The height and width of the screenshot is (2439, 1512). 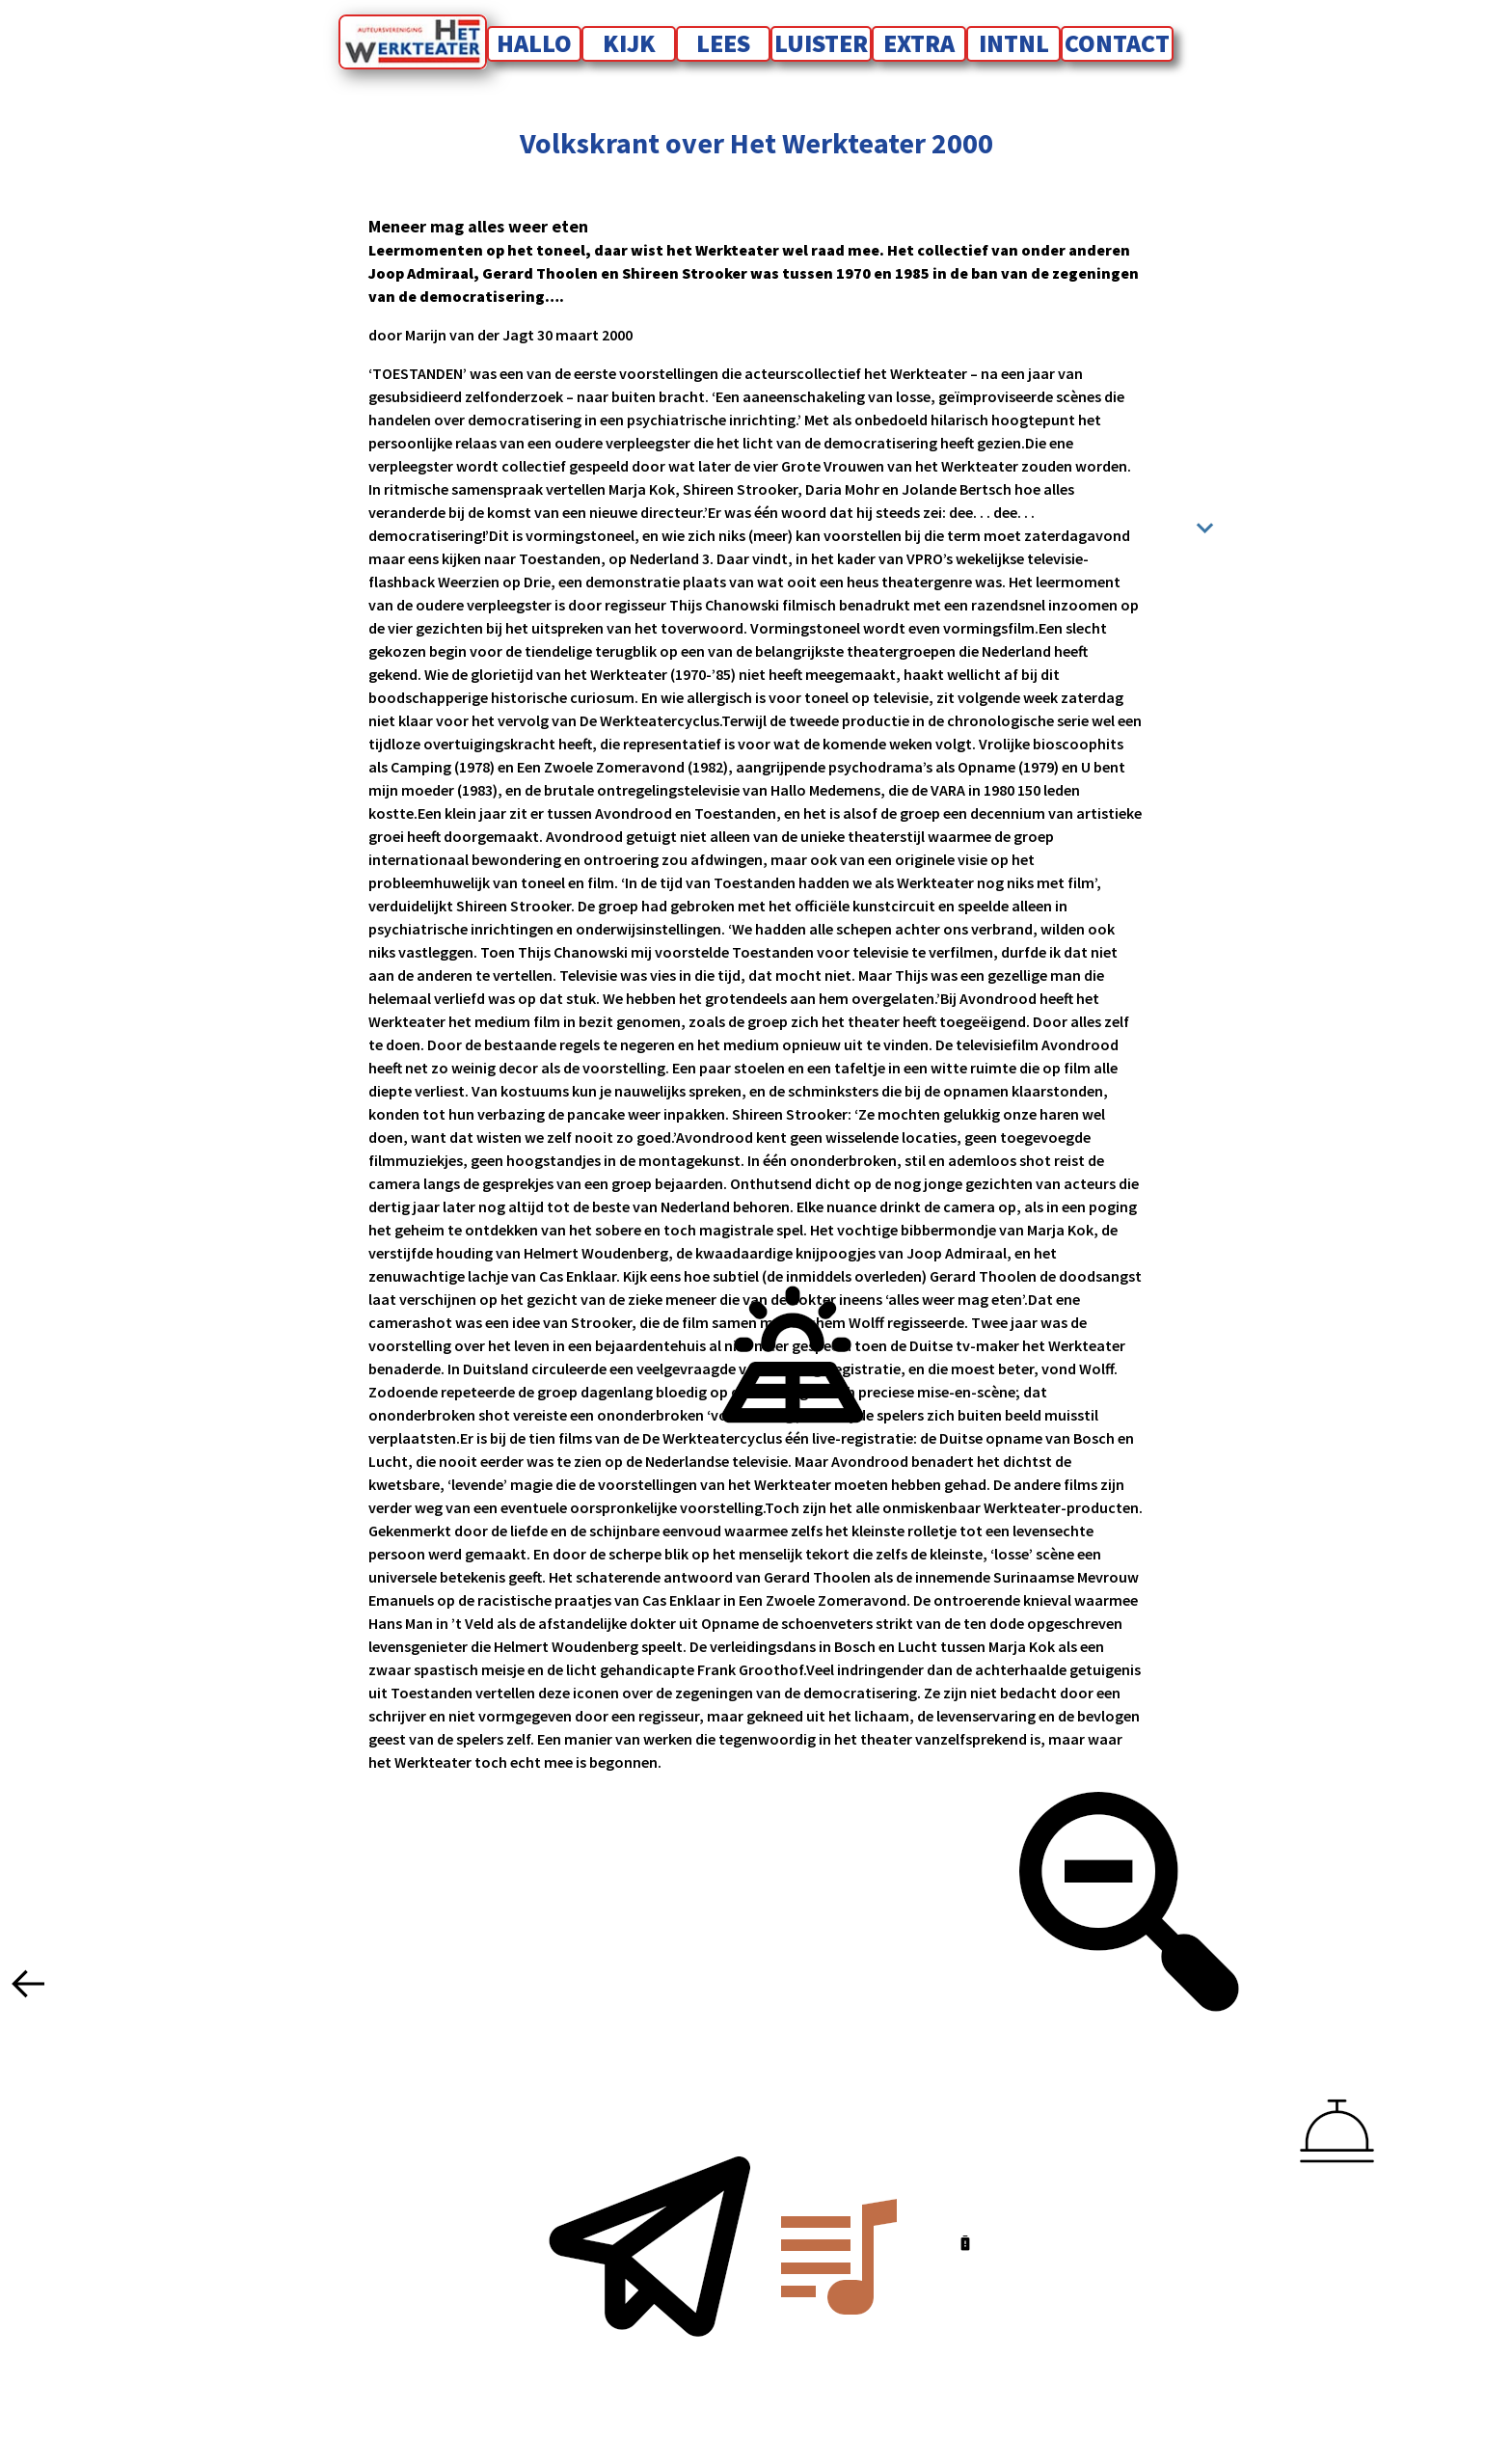 I want to click on view your music playlist, so click(x=839, y=2257).